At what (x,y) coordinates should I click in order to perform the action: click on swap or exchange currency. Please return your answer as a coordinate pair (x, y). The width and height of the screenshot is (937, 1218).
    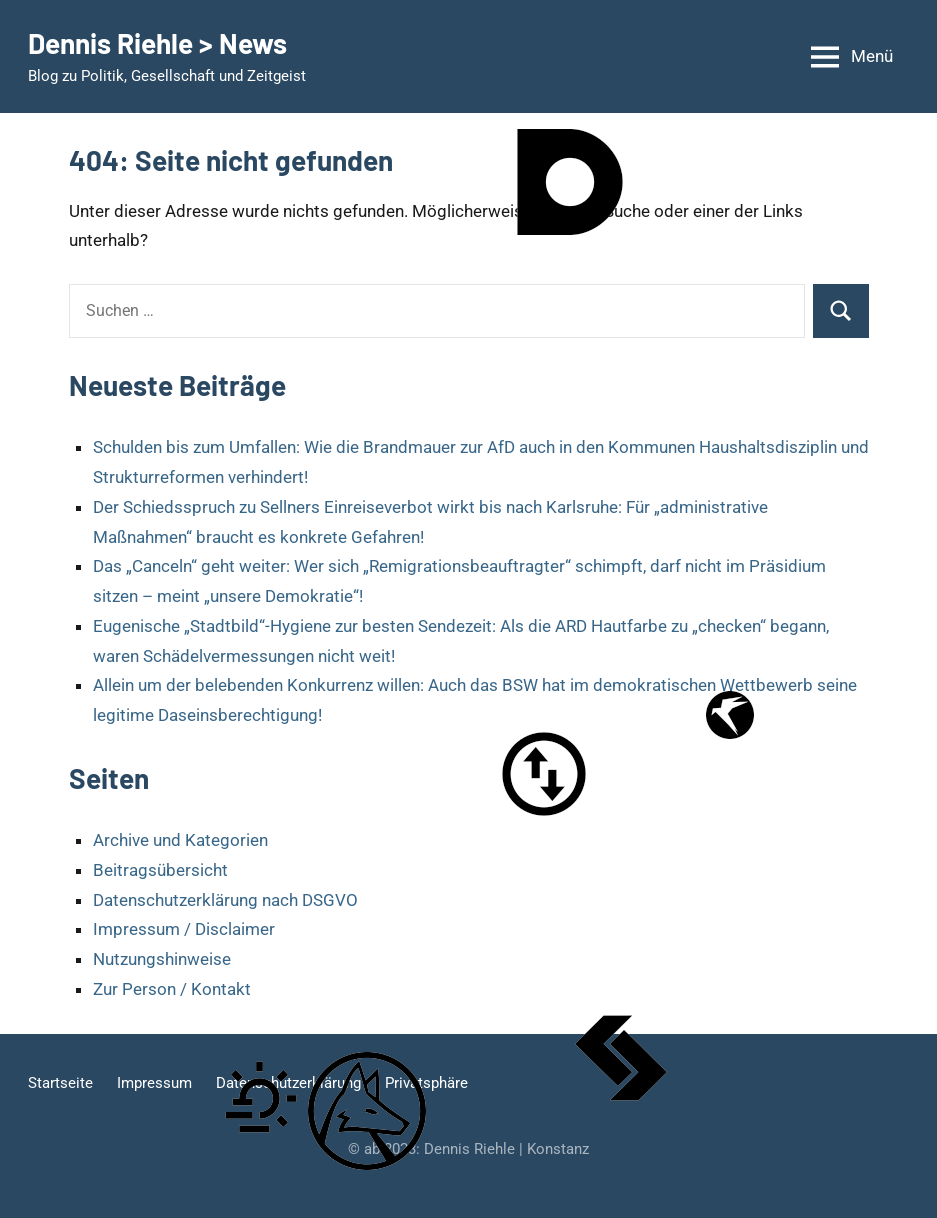
    Looking at the image, I should click on (544, 774).